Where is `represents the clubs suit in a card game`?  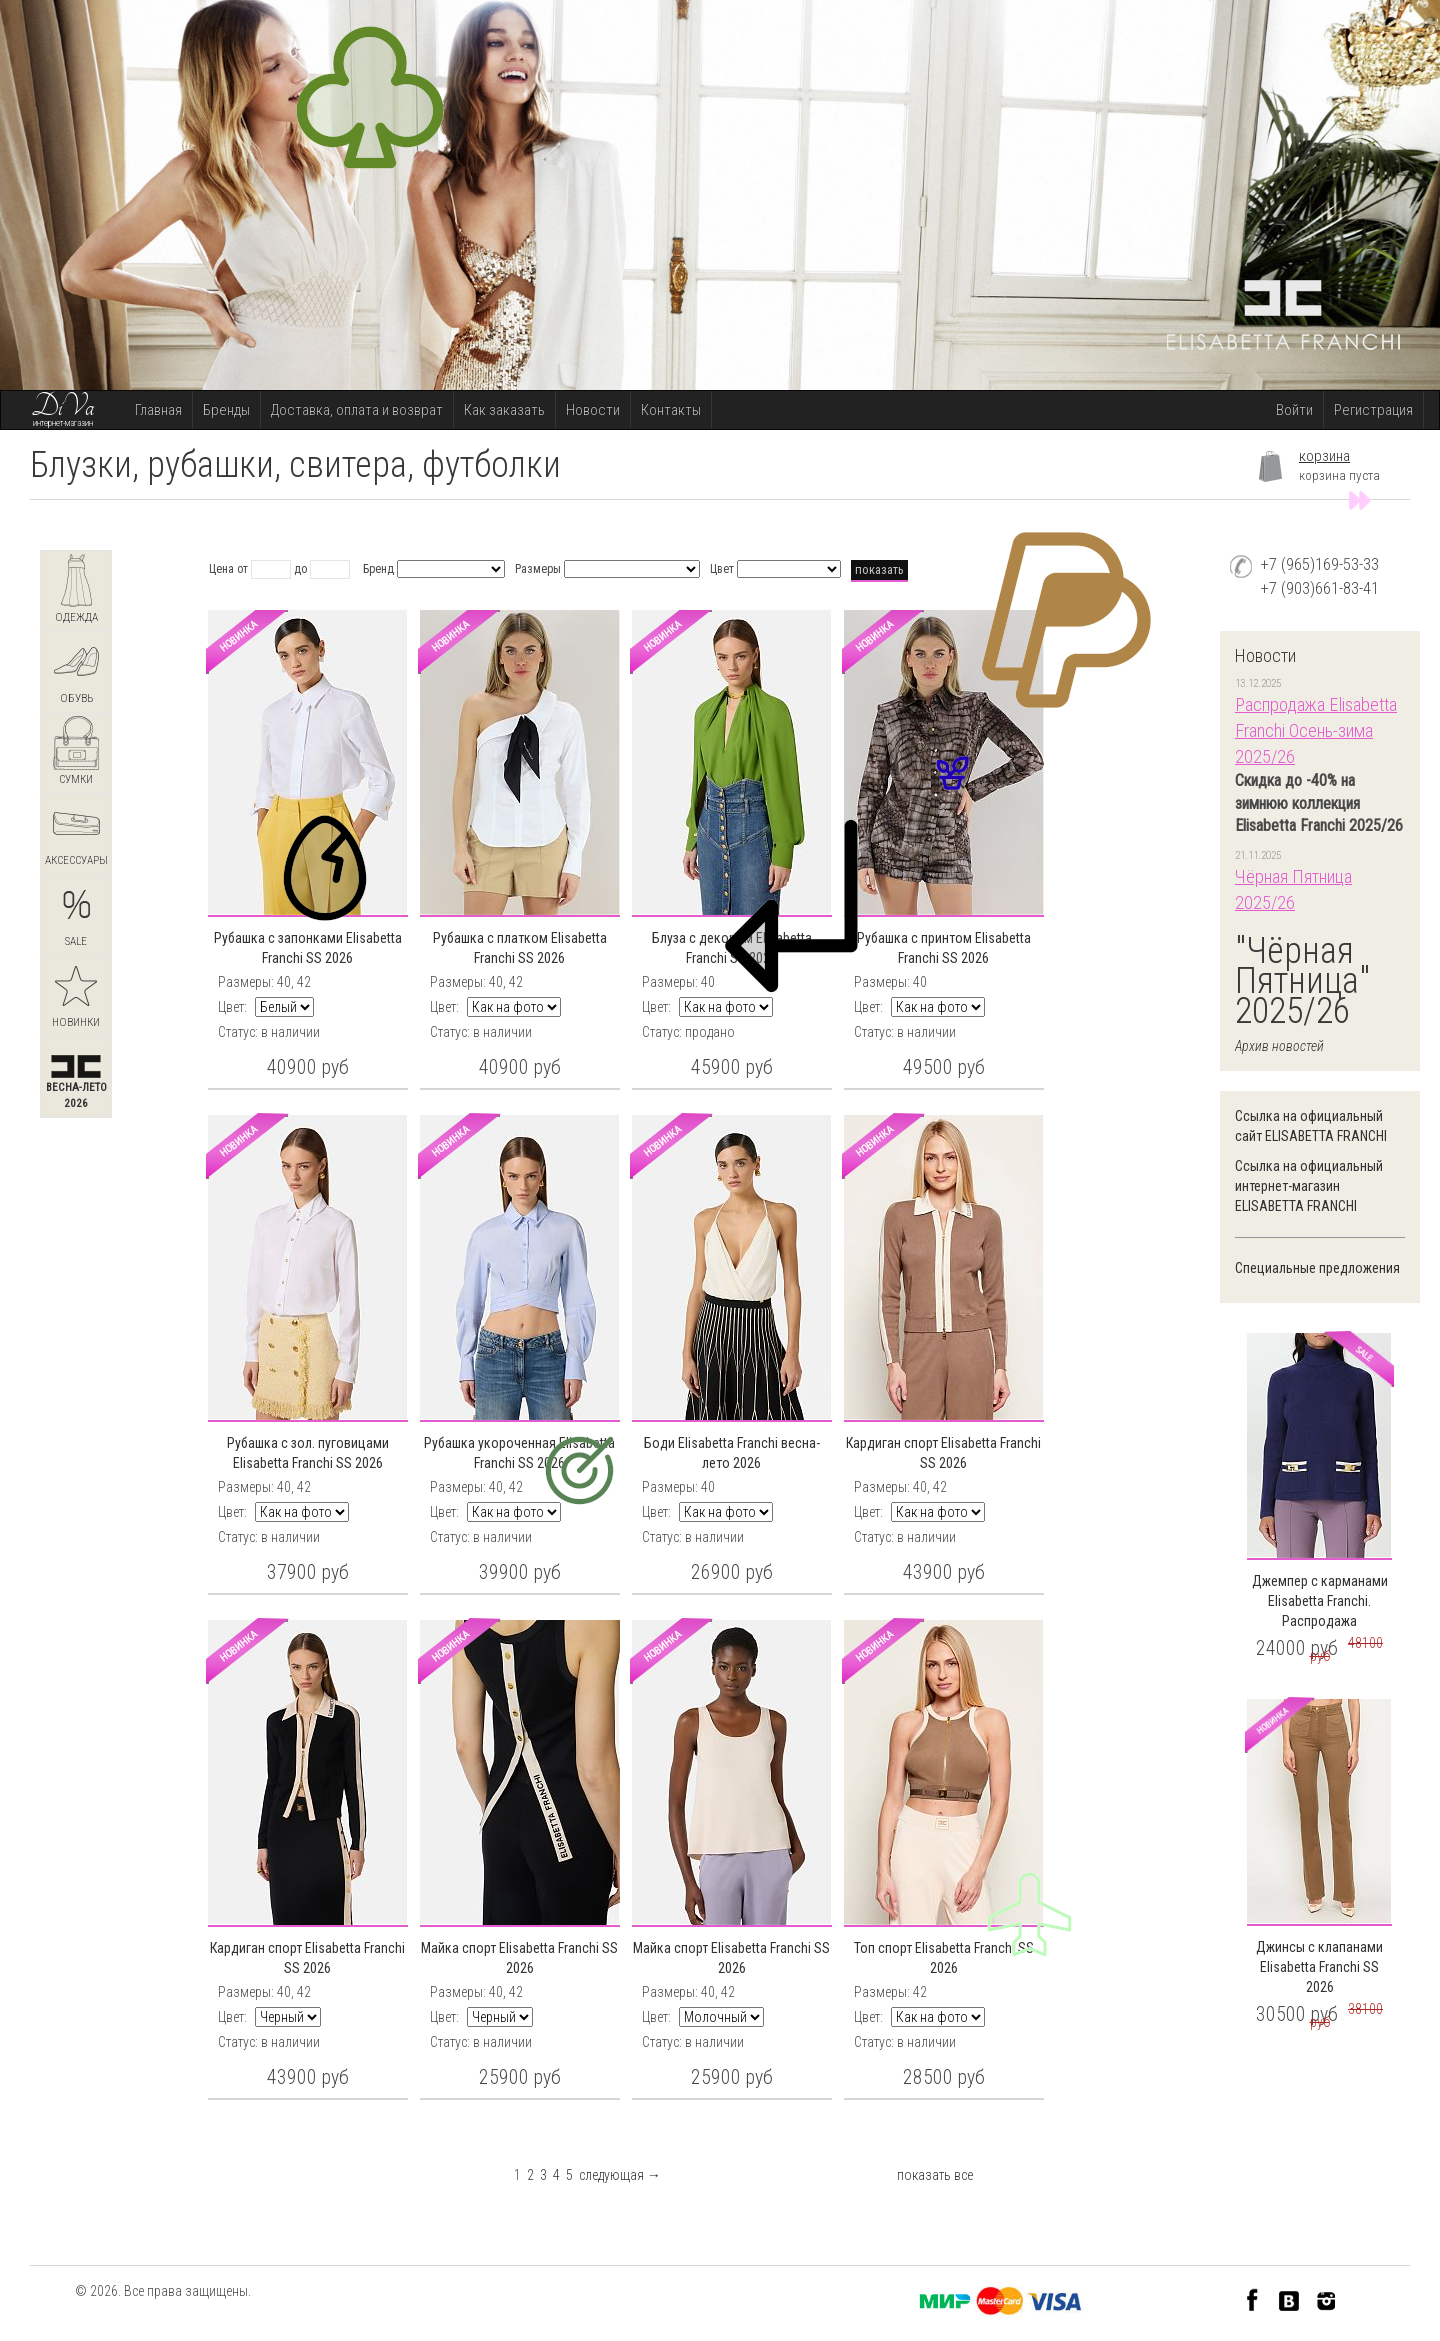 represents the clubs suit in a card game is located at coordinates (370, 100).